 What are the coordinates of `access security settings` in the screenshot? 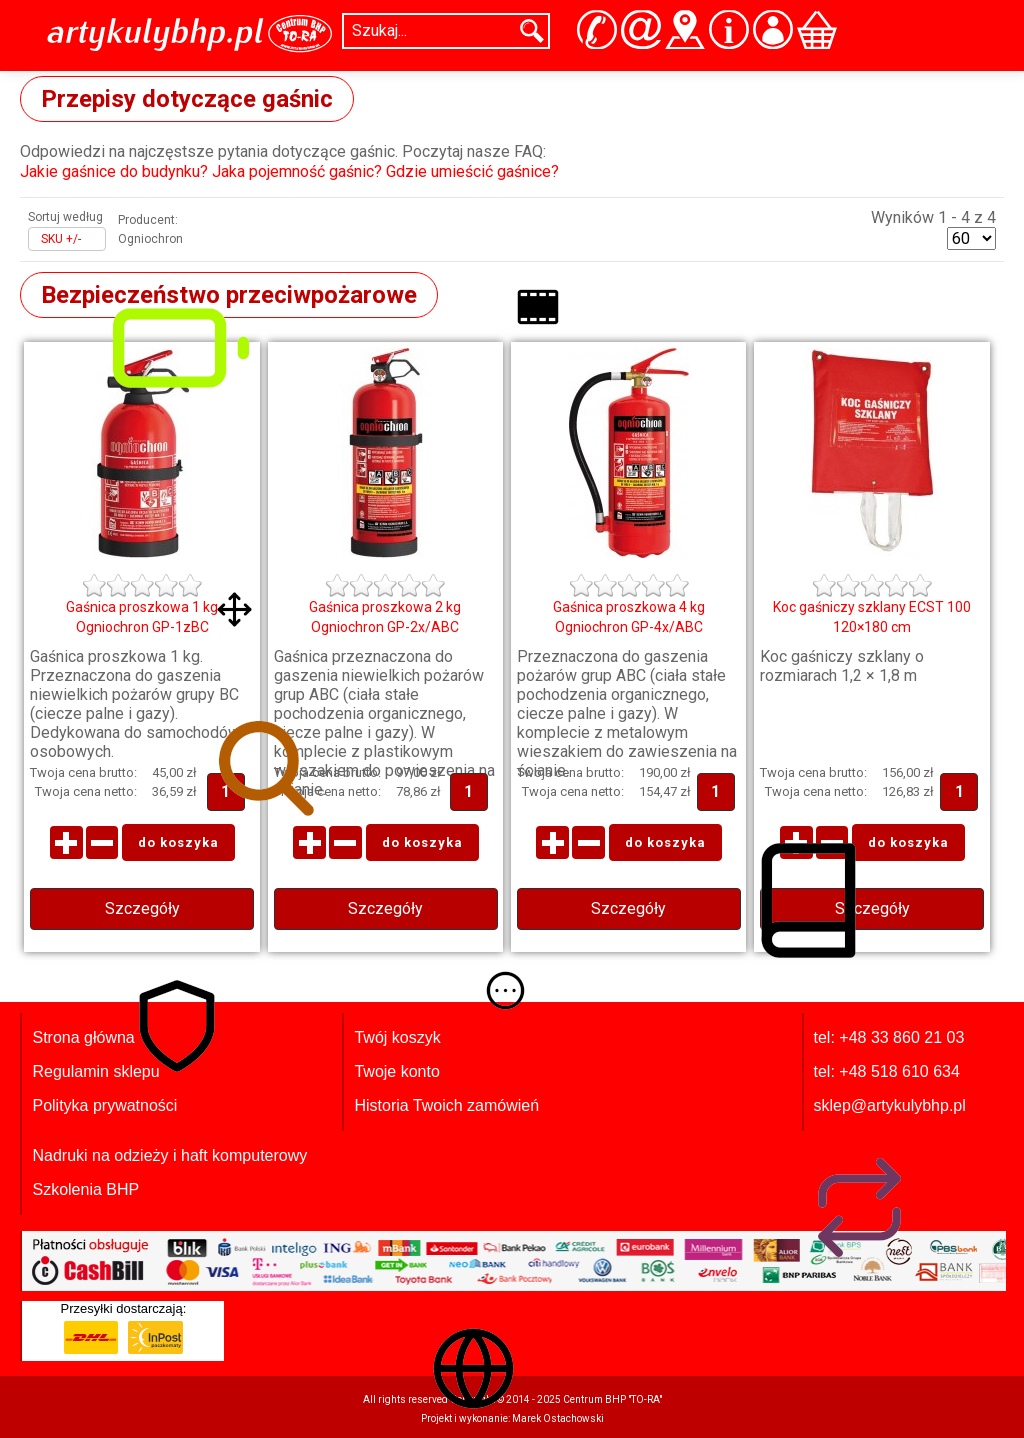 It's located at (177, 1026).